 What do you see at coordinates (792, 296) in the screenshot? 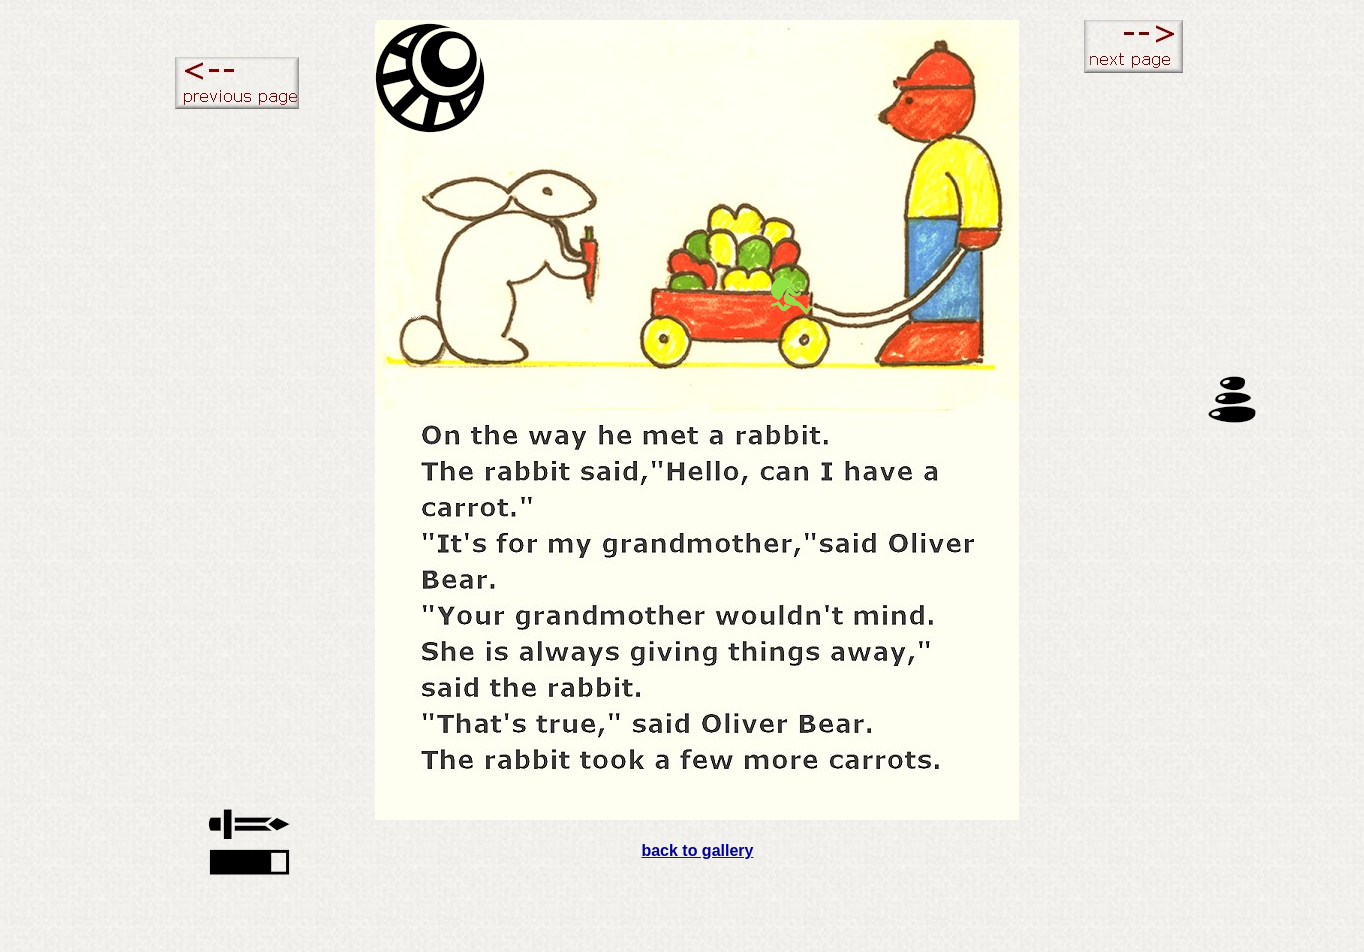
I see `indicates a thief or robbery event in a game` at bounding box center [792, 296].